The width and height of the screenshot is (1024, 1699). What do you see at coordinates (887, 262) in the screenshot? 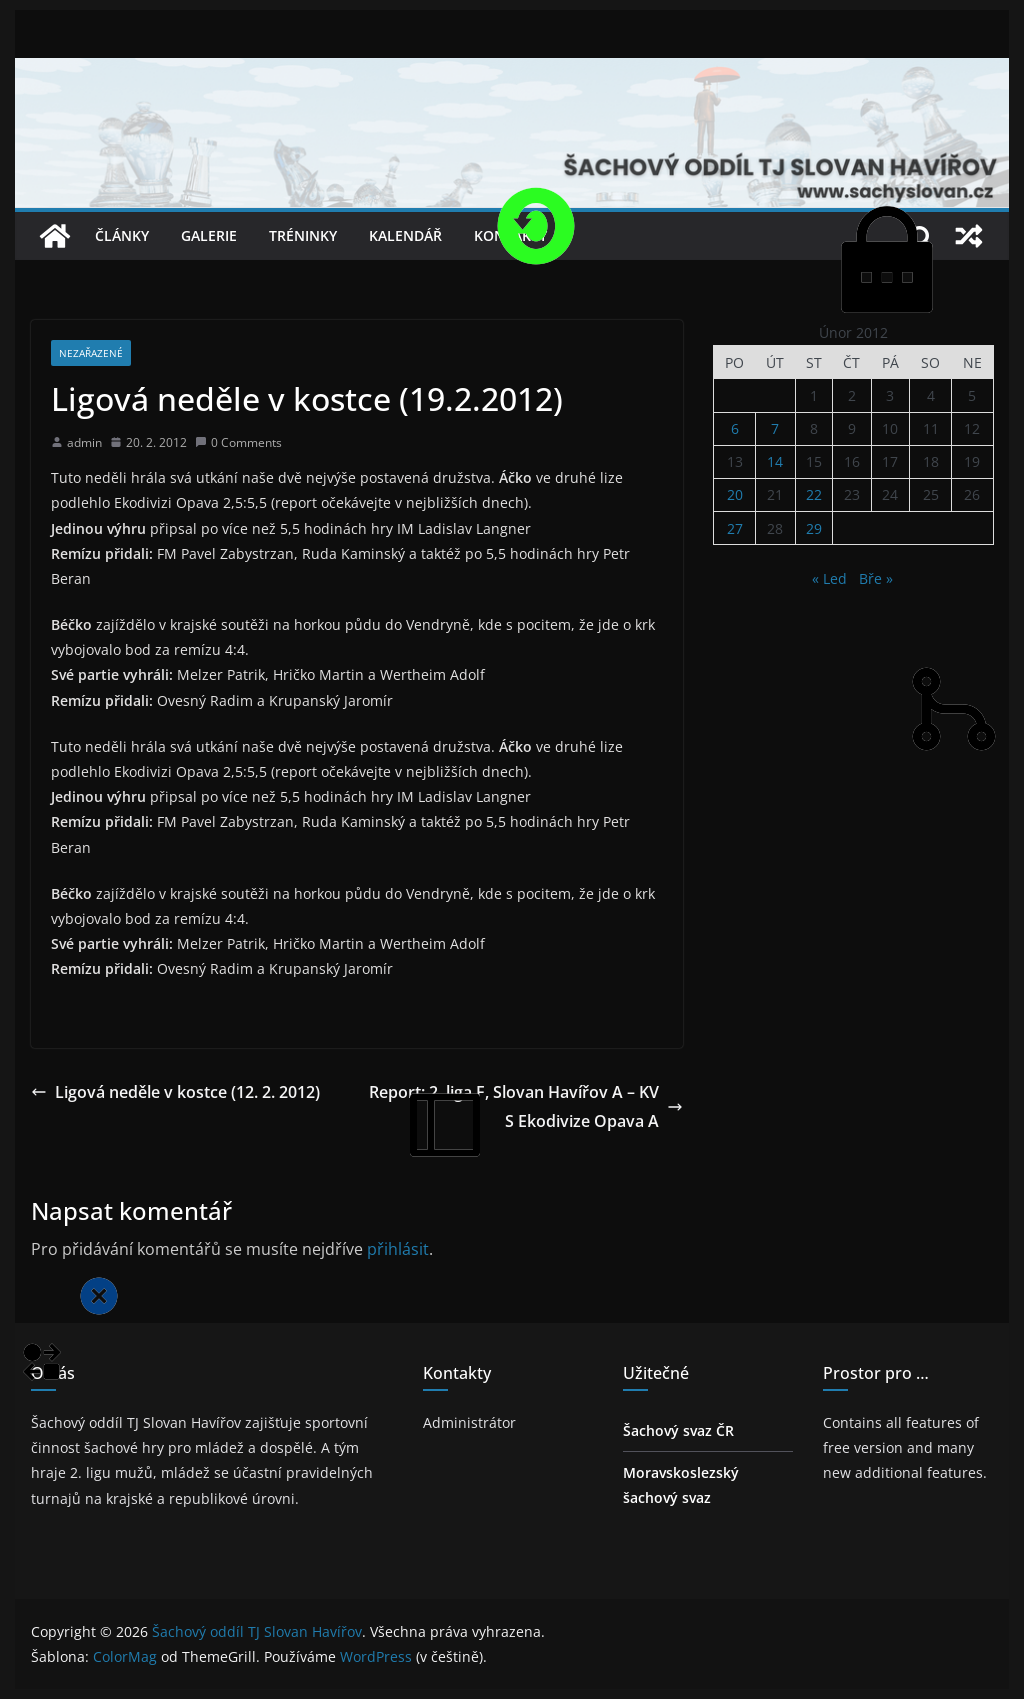
I see `enter password to unlock` at bounding box center [887, 262].